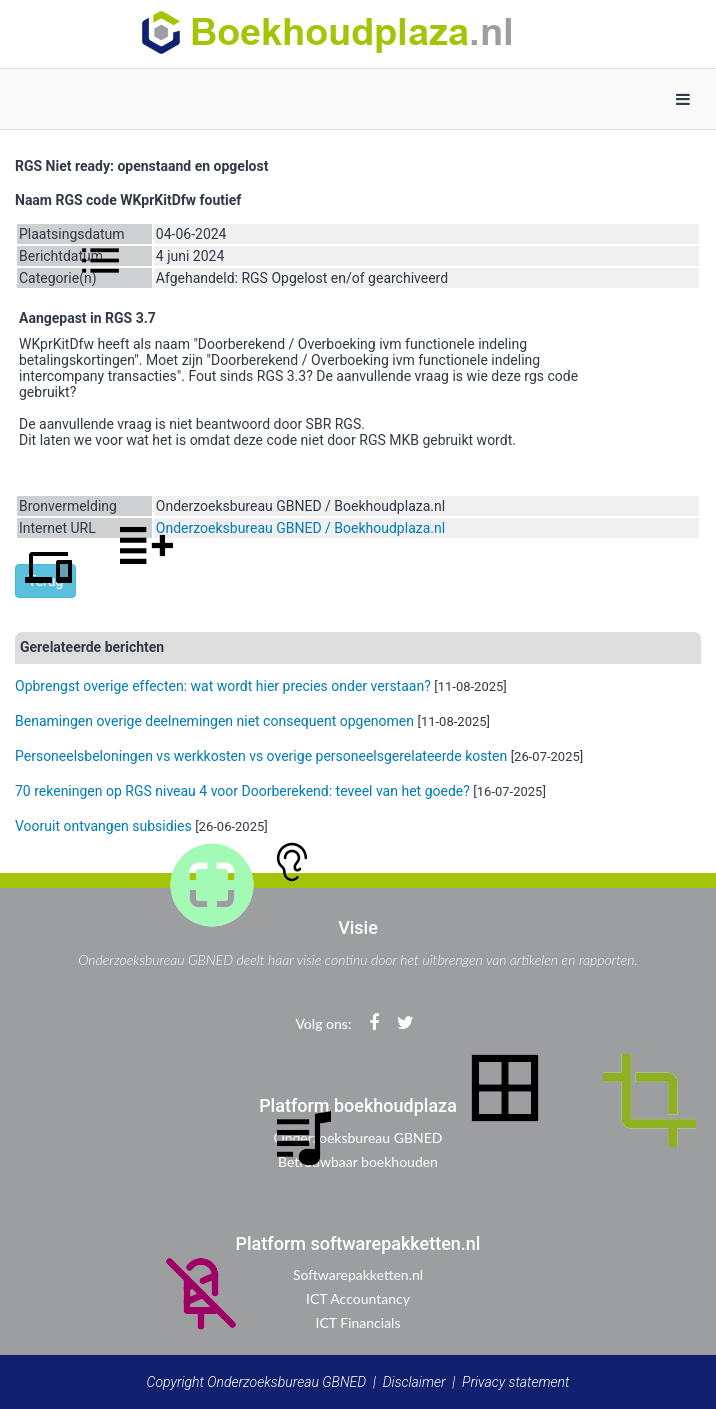 This screenshot has height=1409, width=716. Describe the element at coordinates (146, 545) in the screenshot. I see `add a new item to the list` at that location.